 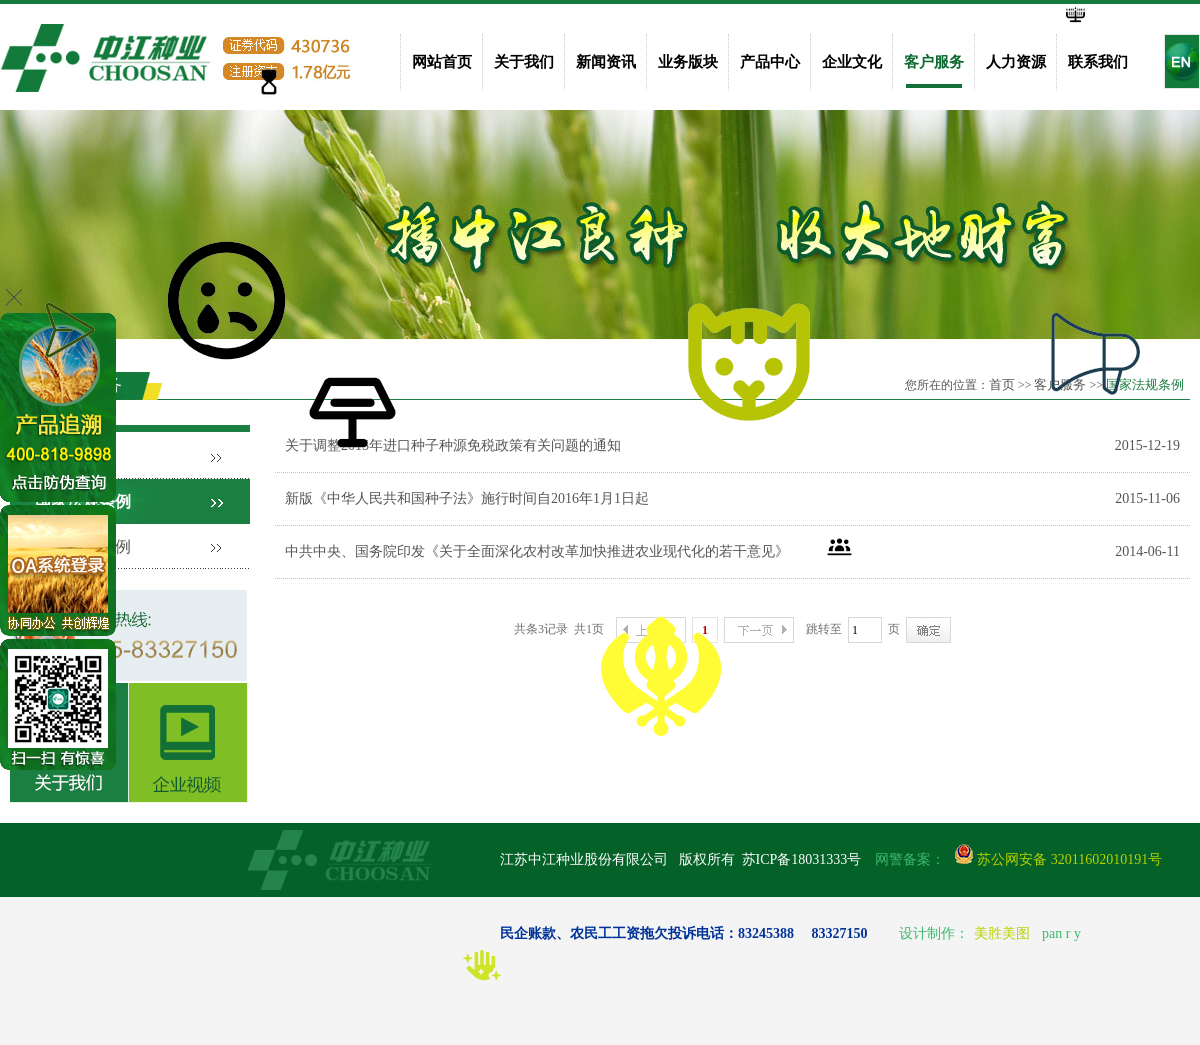 I want to click on send a message, so click(x=67, y=330).